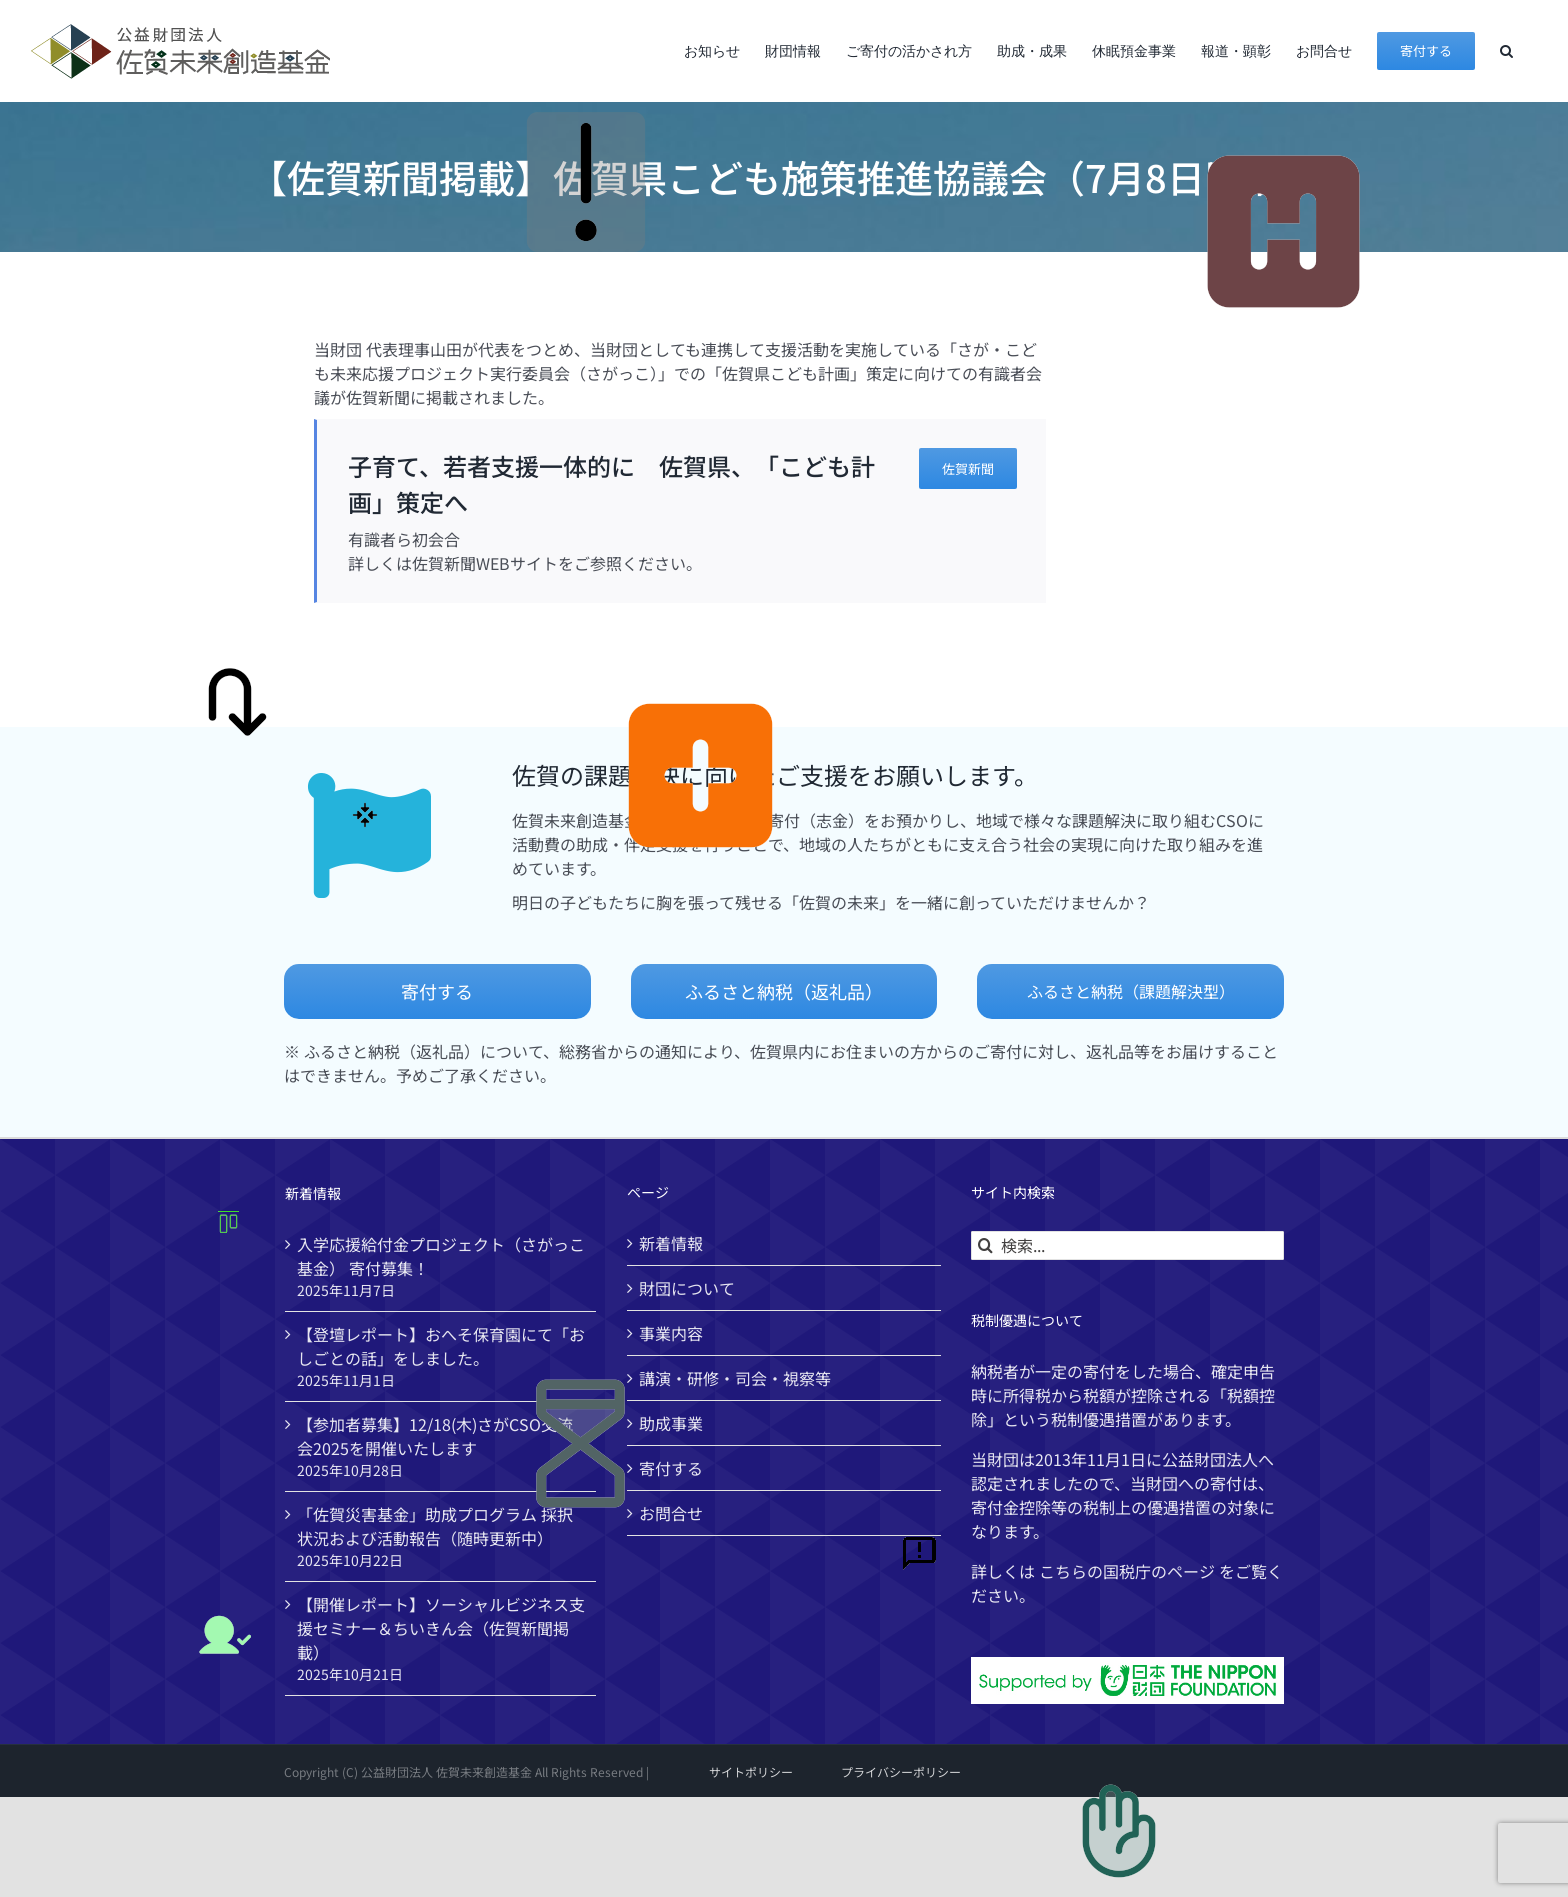 The width and height of the screenshot is (1568, 1897). I want to click on view announcements or alerts, so click(919, 1553).